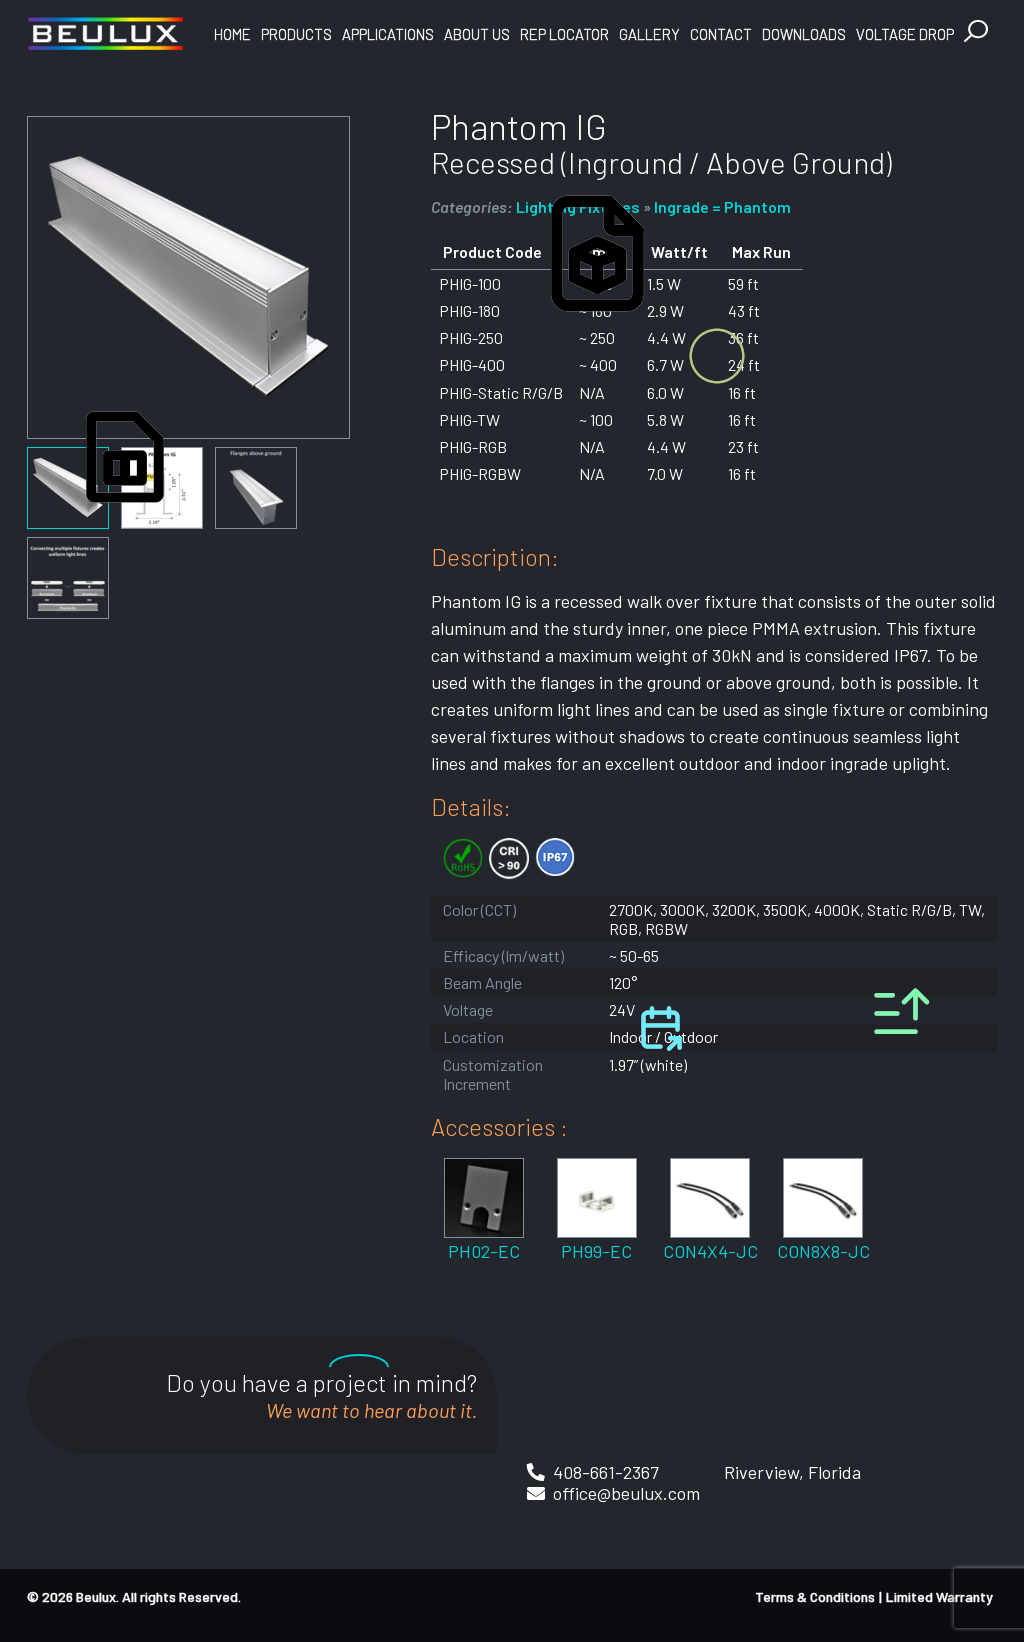 The height and width of the screenshot is (1642, 1024). Describe the element at coordinates (597, 253) in the screenshot. I see `open a 3d model file` at that location.